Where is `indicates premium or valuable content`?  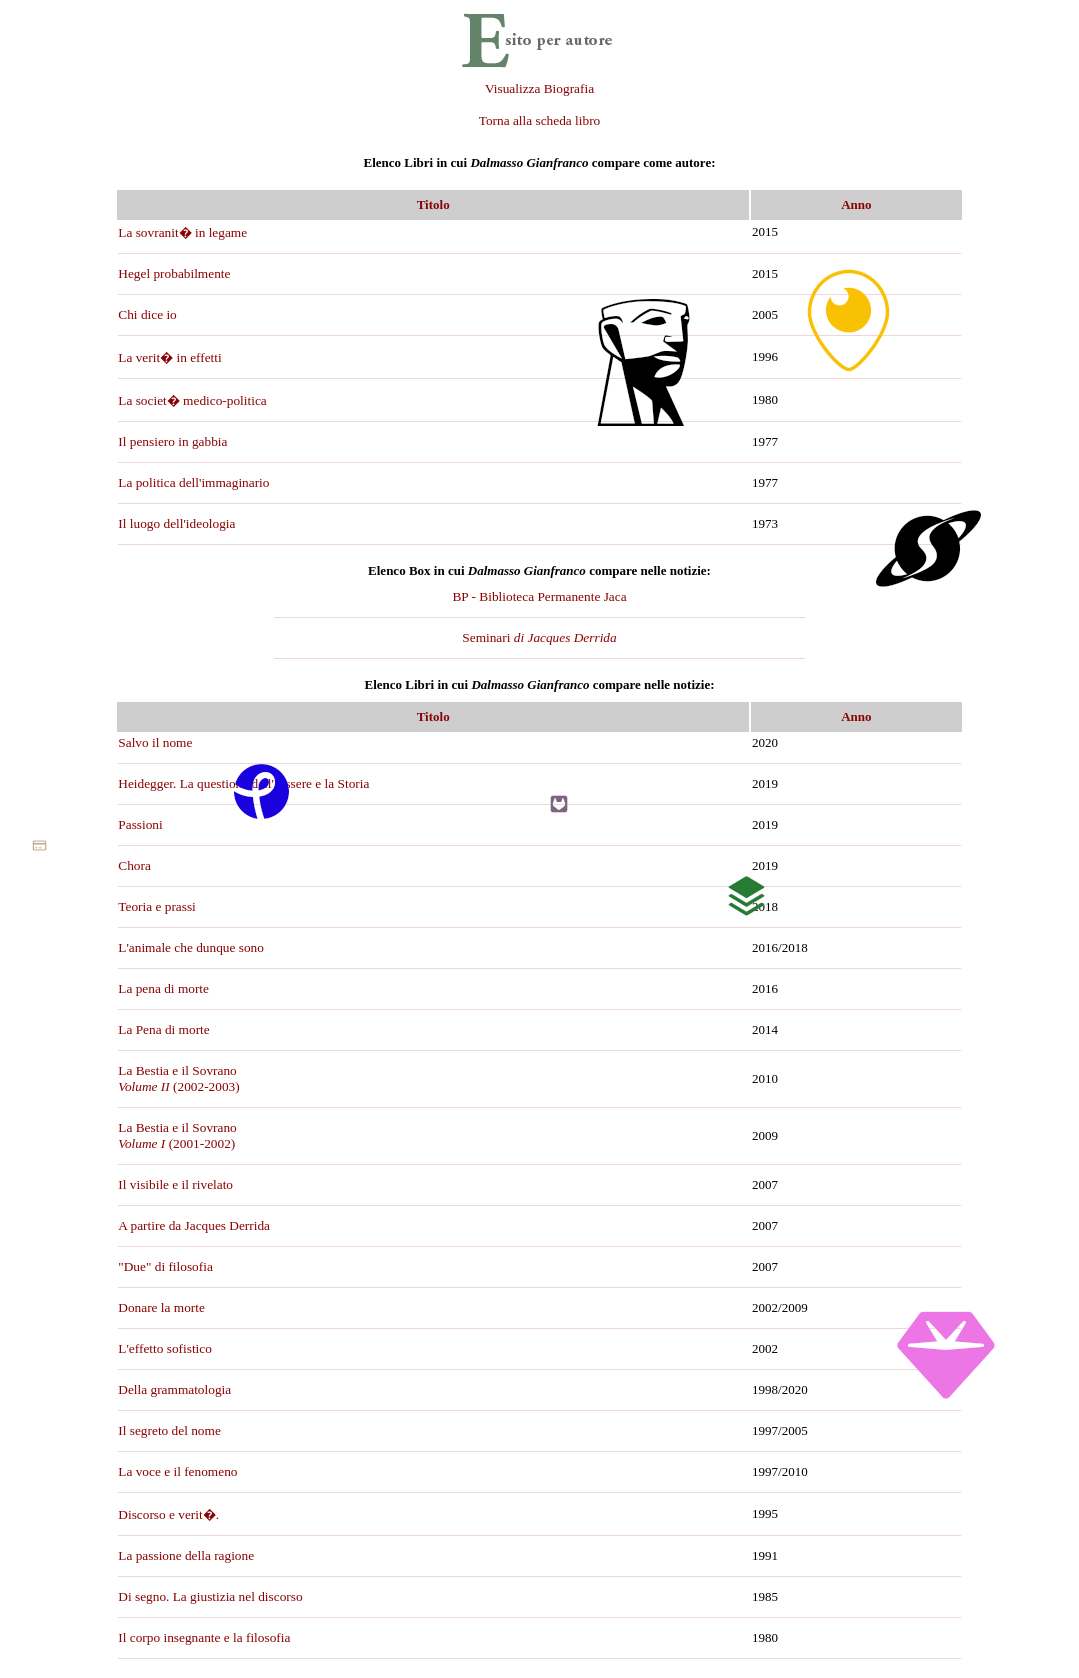
indicates premium or valuable content is located at coordinates (946, 1356).